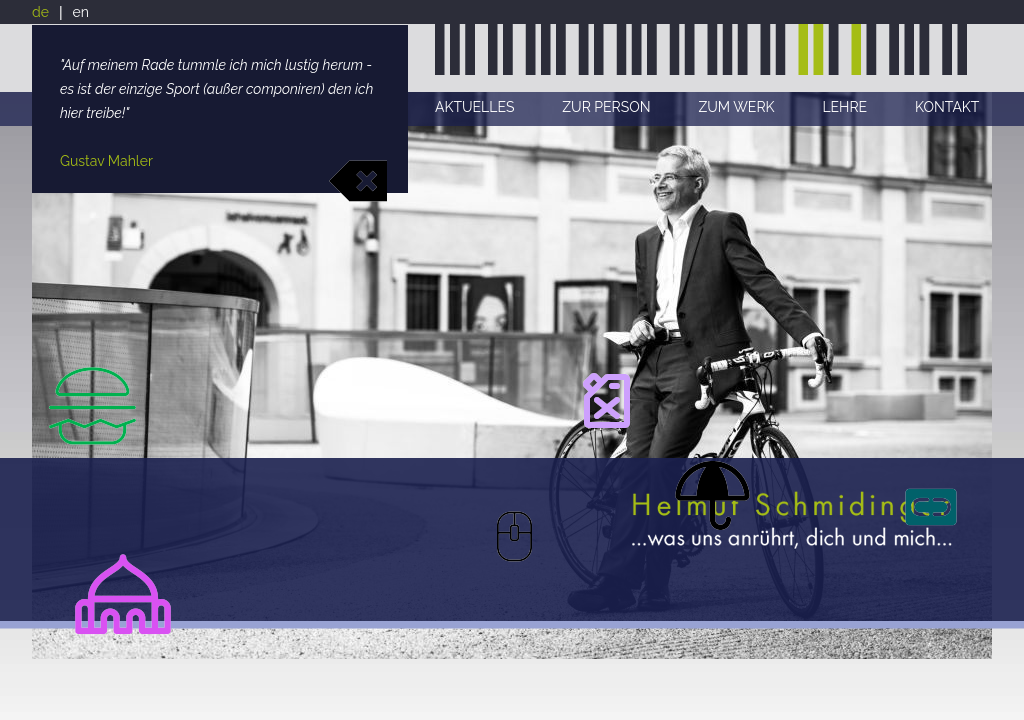  What do you see at coordinates (514, 536) in the screenshot?
I see `indicates middle mouse button click action` at bounding box center [514, 536].